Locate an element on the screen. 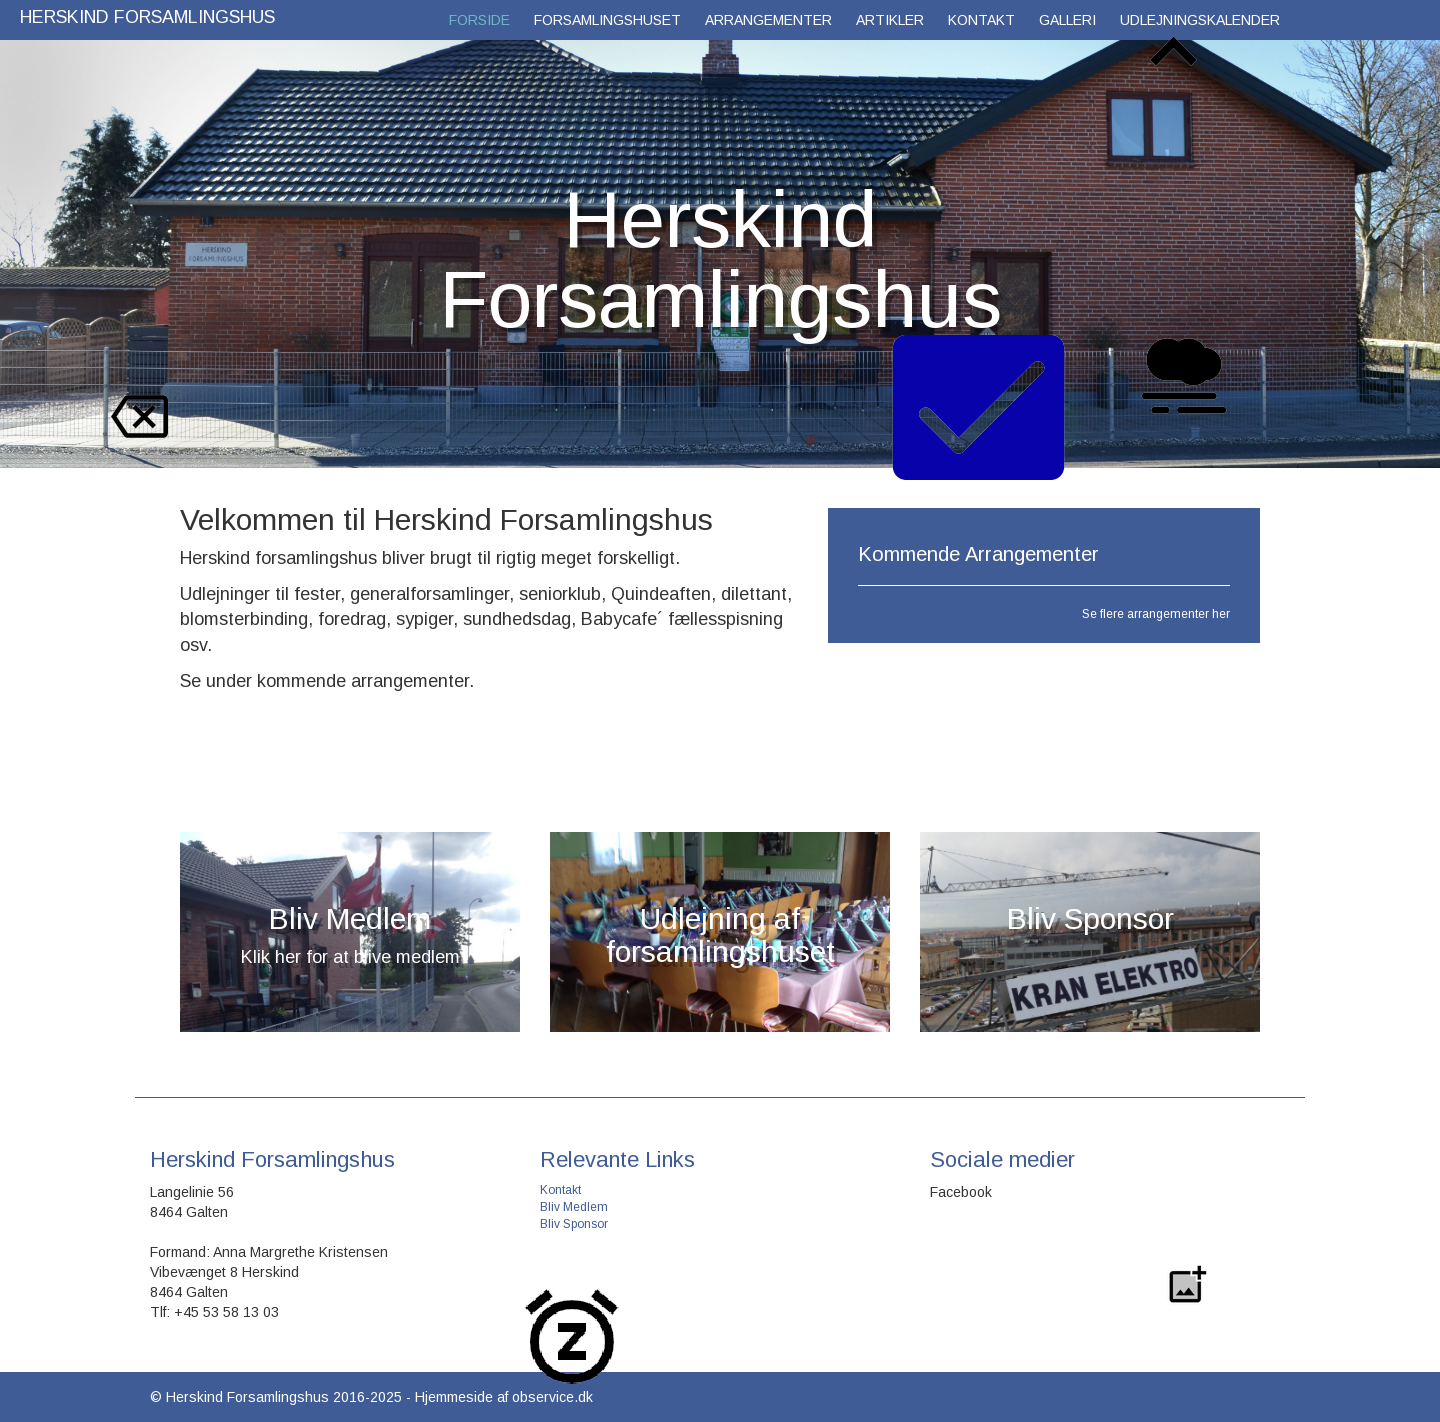 The width and height of the screenshot is (1440, 1422). add a new photo to your gallery is located at coordinates (1187, 1285).